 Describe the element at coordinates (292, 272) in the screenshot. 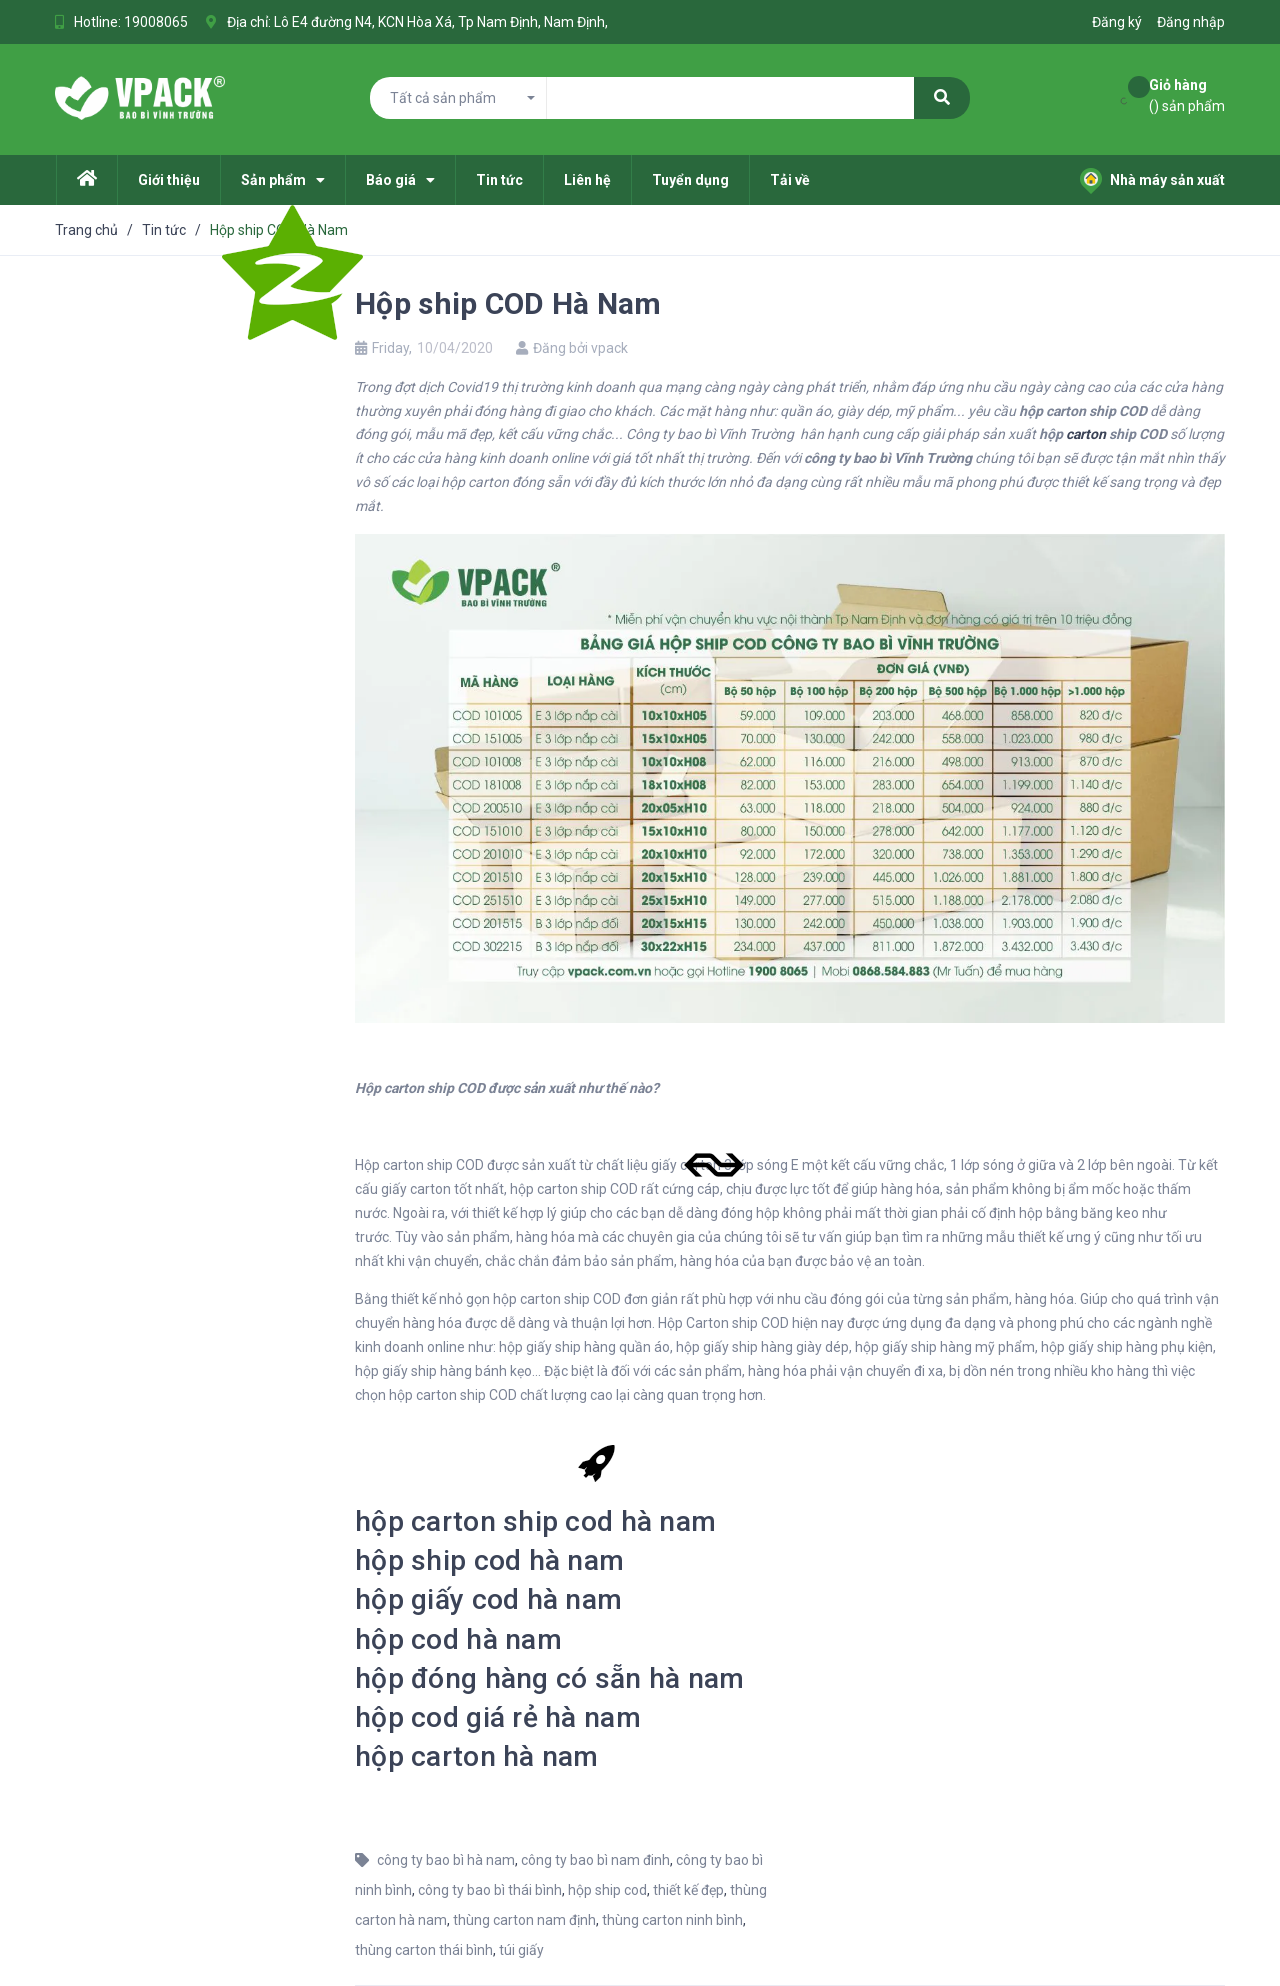

I see `open Qzone social network` at that location.